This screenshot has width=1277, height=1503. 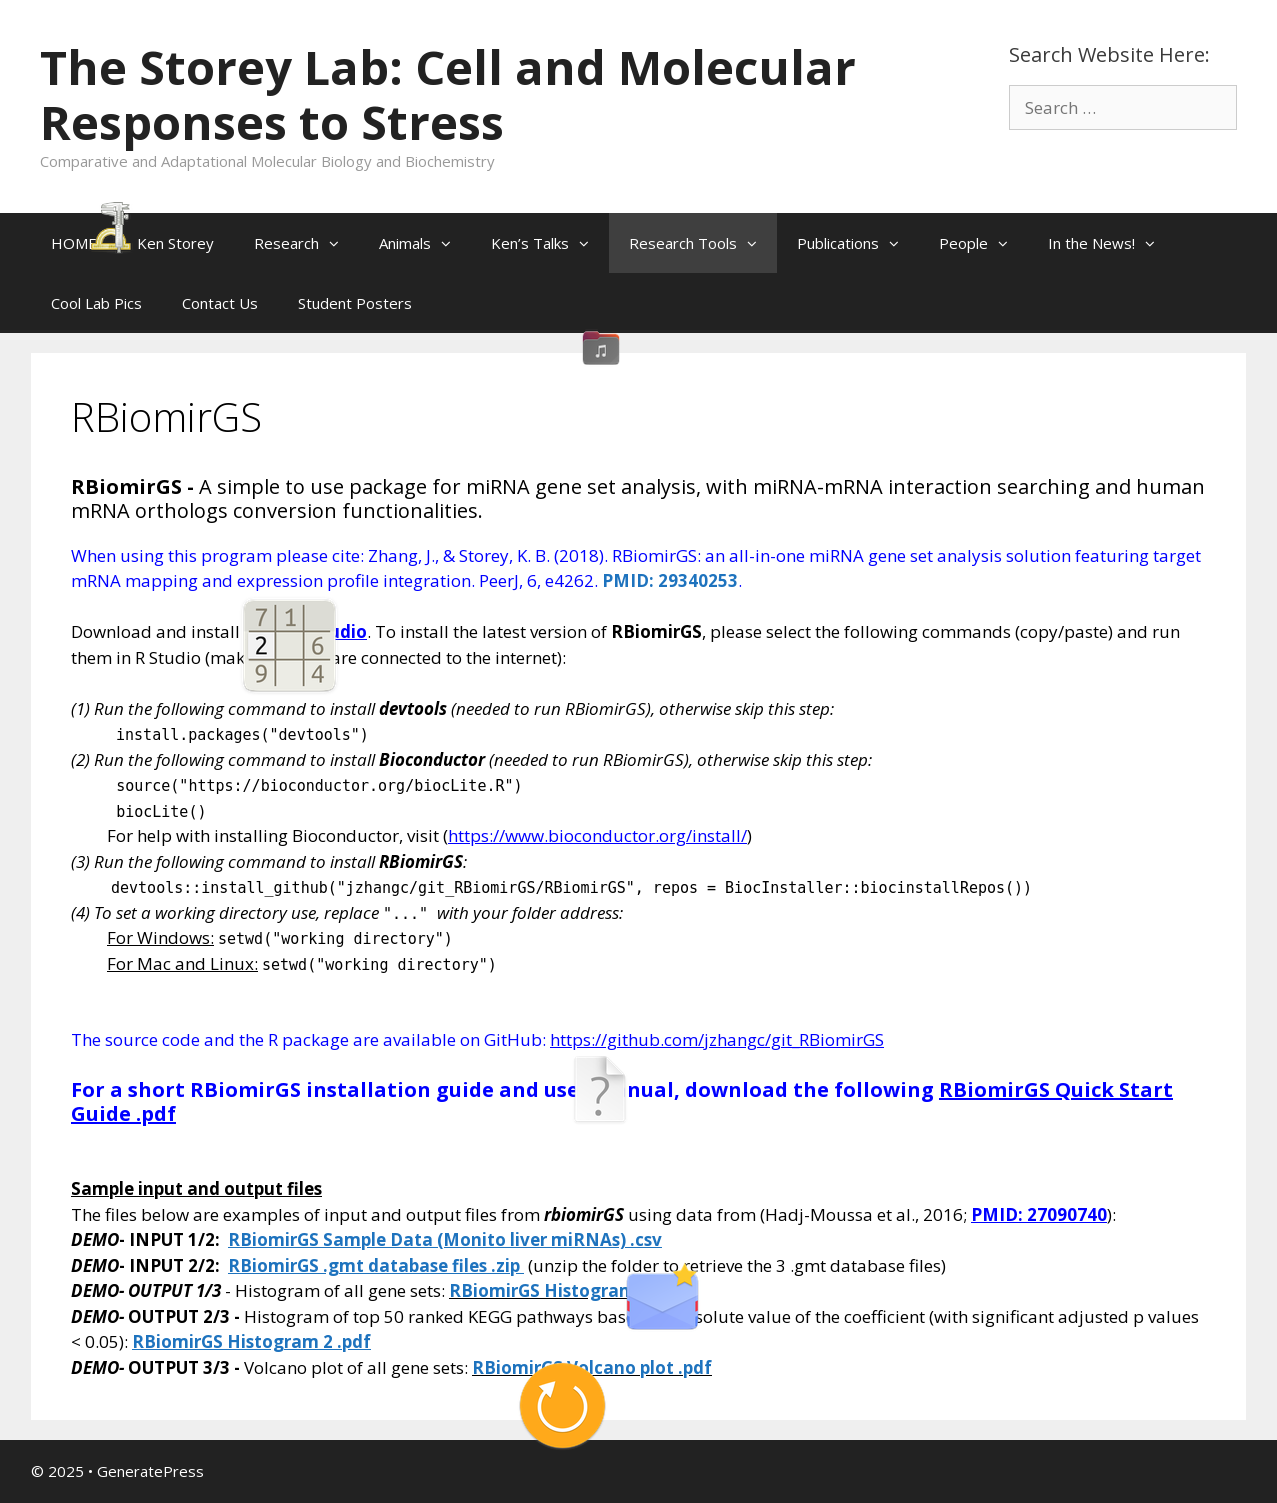 What do you see at coordinates (289, 645) in the screenshot?
I see `open the sudoku puzzle game` at bounding box center [289, 645].